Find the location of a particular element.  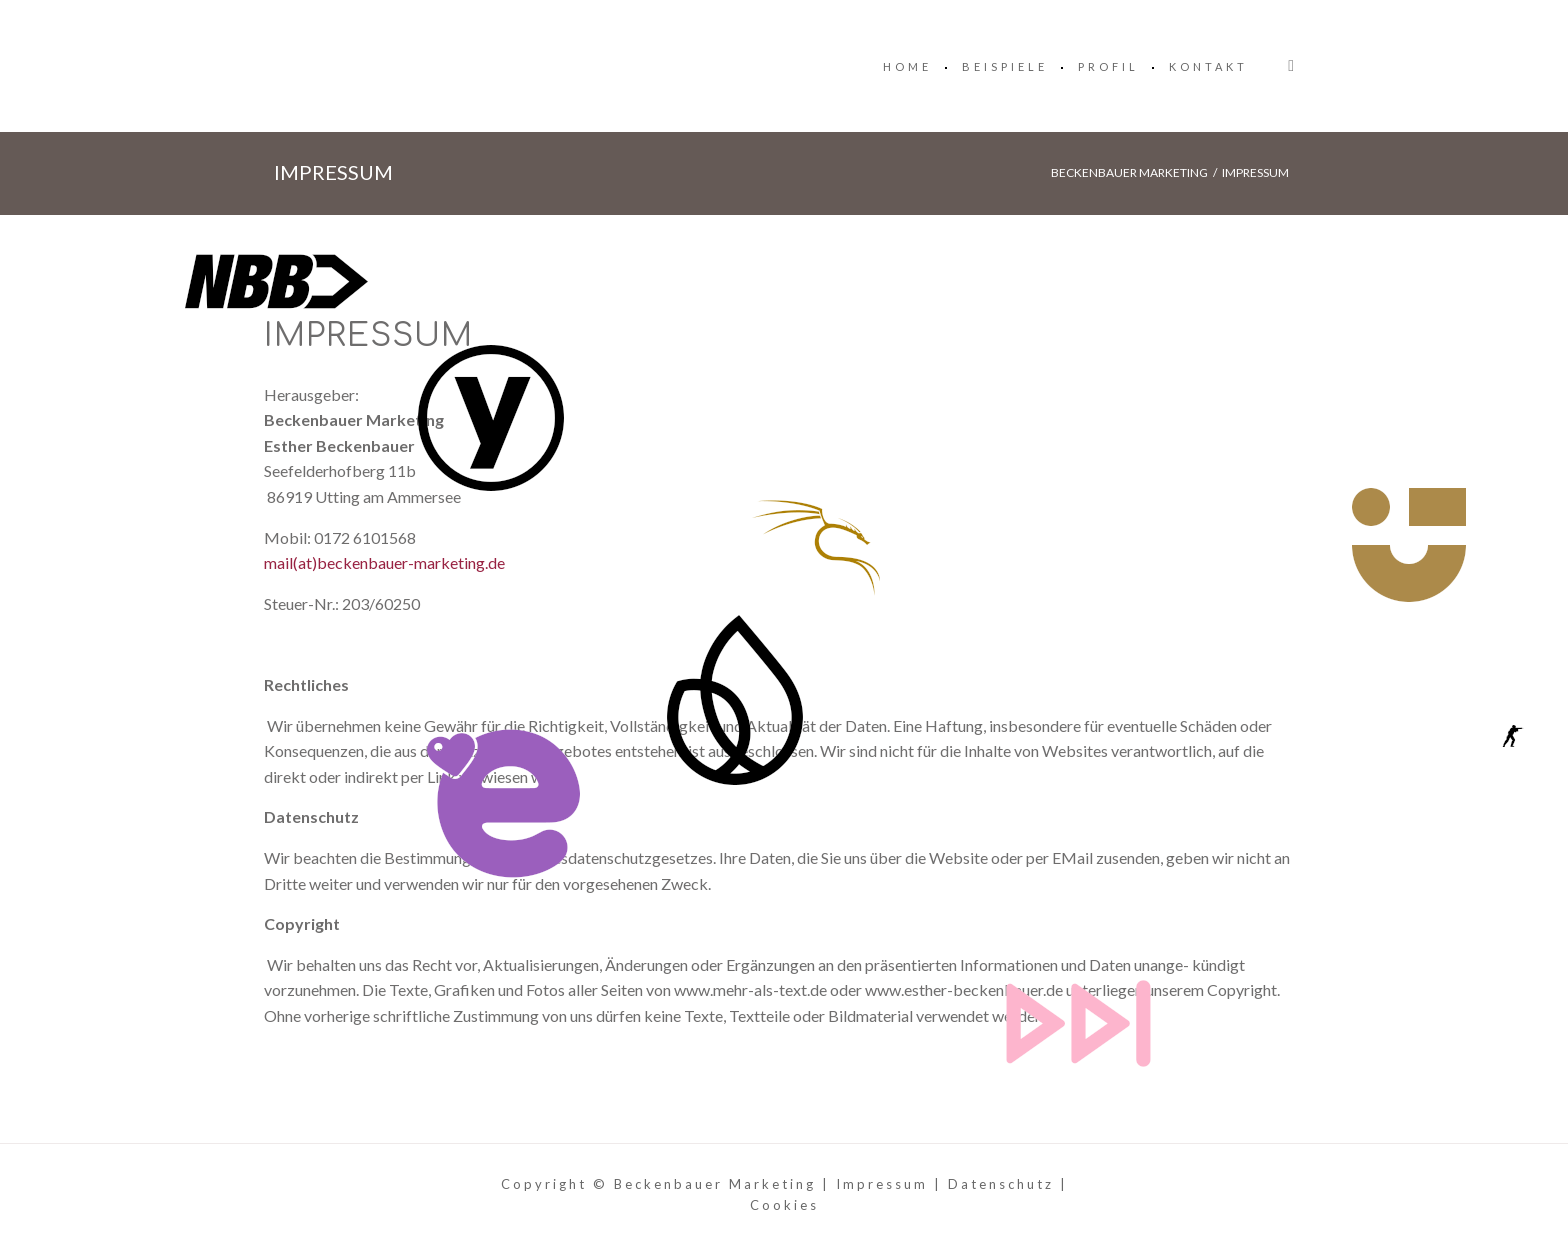

access Firebase console or services is located at coordinates (735, 700).